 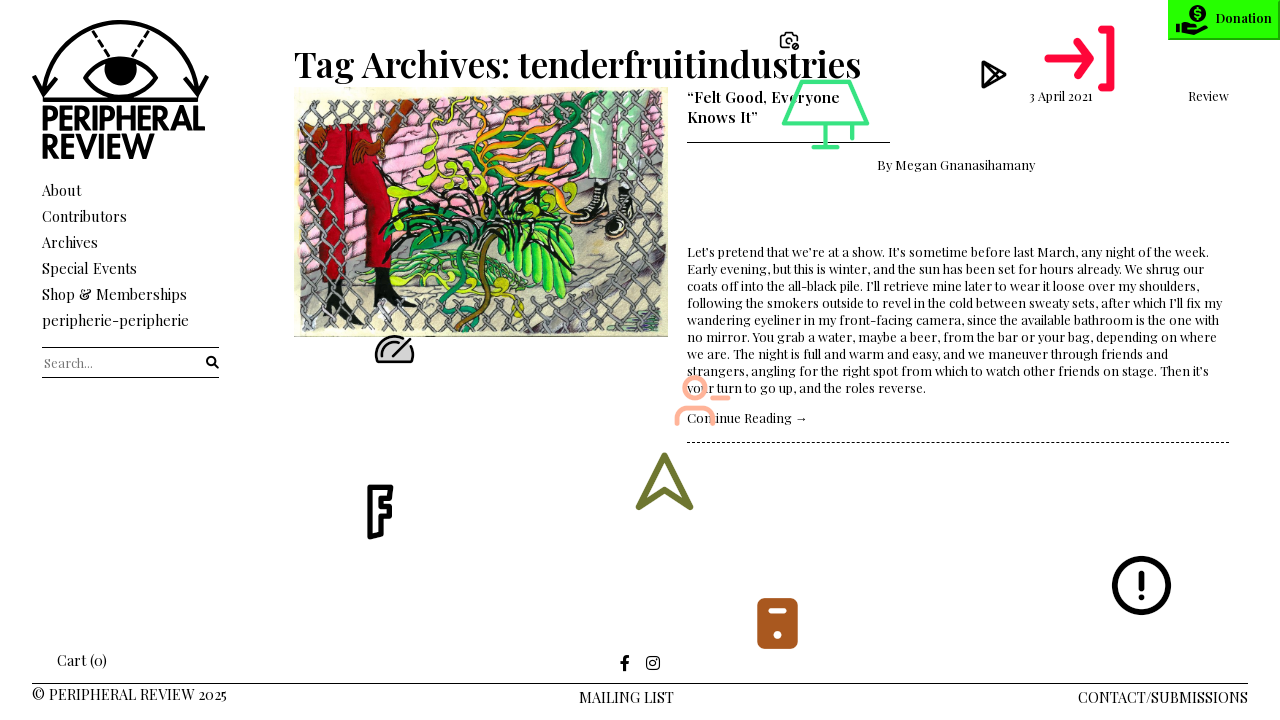 What do you see at coordinates (789, 40) in the screenshot?
I see `cancel photo capture` at bounding box center [789, 40].